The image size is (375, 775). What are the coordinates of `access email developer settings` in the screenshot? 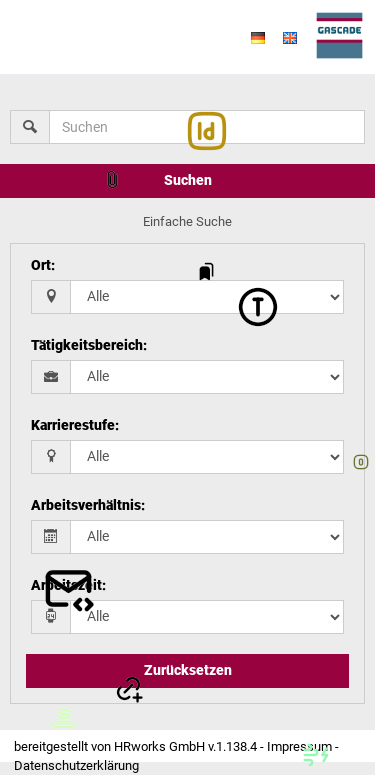 It's located at (68, 588).